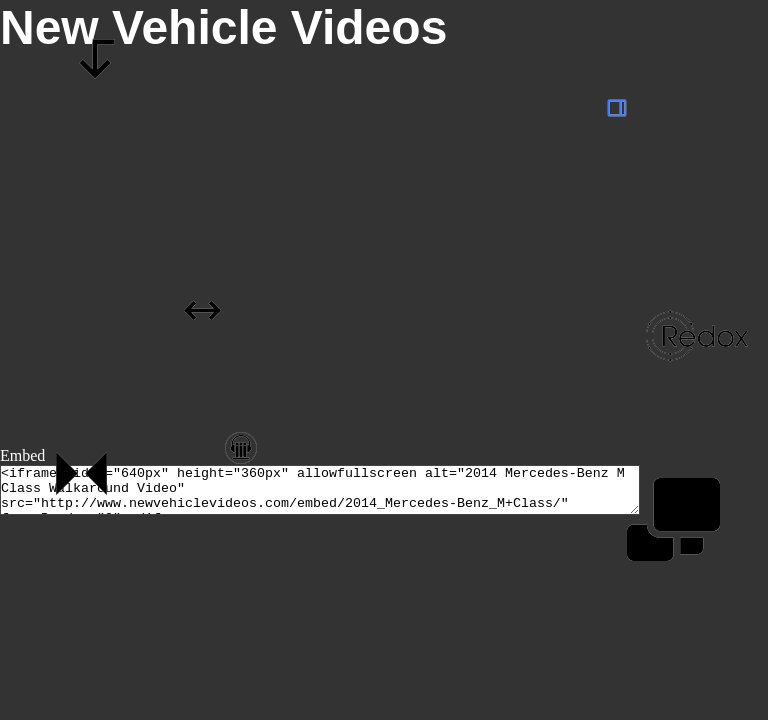 This screenshot has height=720, width=768. What do you see at coordinates (697, 336) in the screenshot?
I see `redox healthcare data platform logo` at bounding box center [697, 336].